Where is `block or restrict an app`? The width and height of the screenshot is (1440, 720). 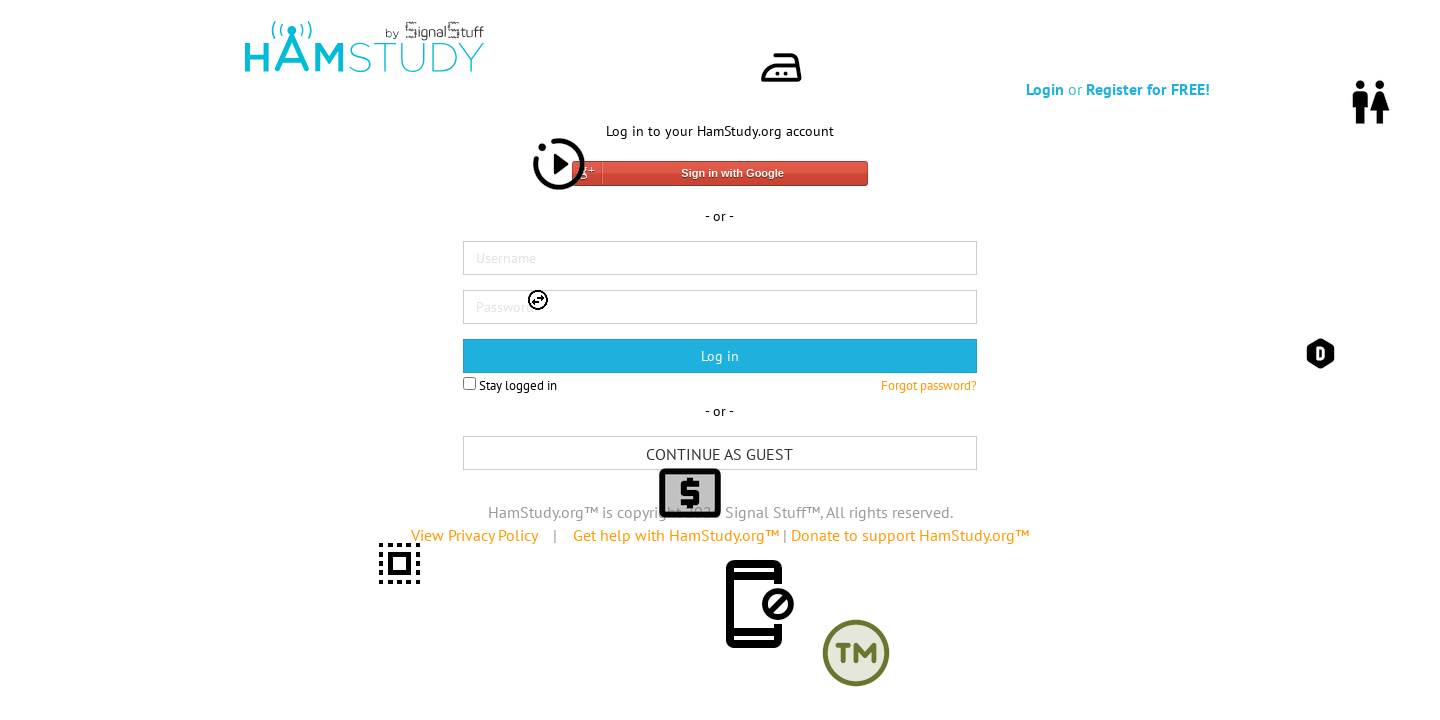 block or restrict an app is located at coordinates (754, 604).